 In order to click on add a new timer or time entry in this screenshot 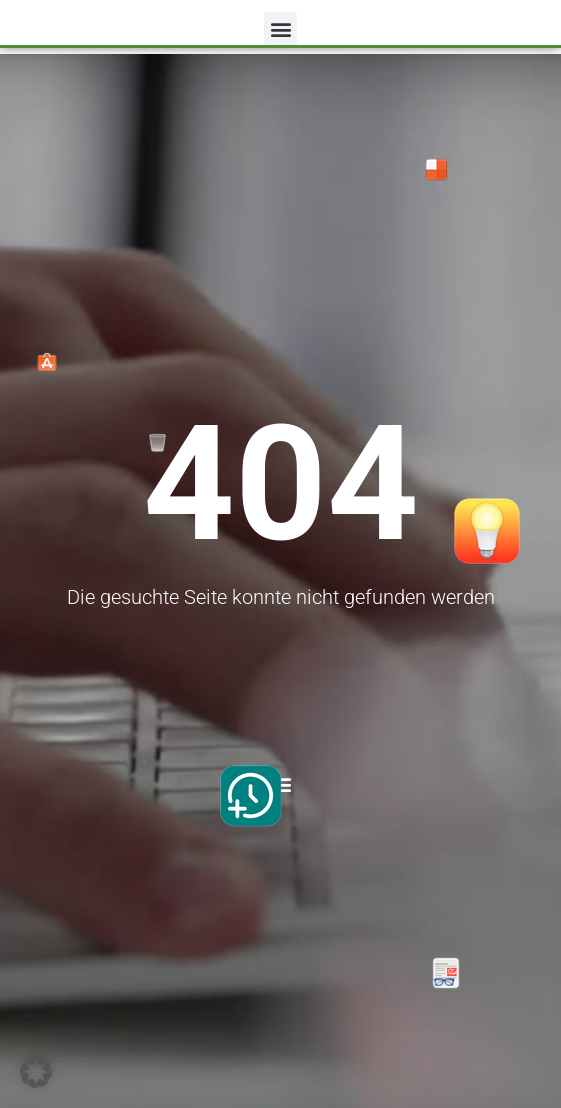, I will do `click(250, 795)`.